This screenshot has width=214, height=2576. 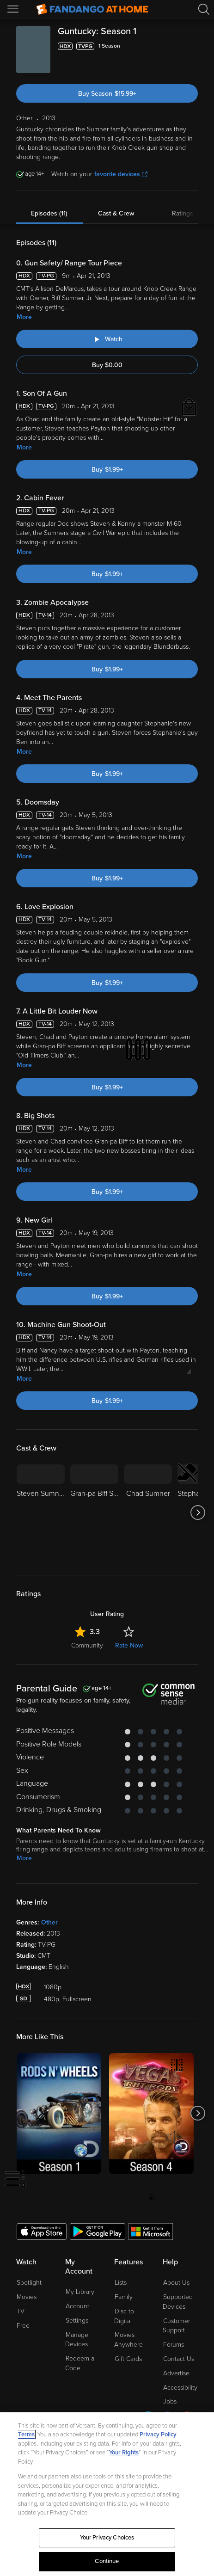 What do you see at coordinates (173, 2137) in the screenshot?
I see `mute audio or sound` at bounding box center [173, 2137].